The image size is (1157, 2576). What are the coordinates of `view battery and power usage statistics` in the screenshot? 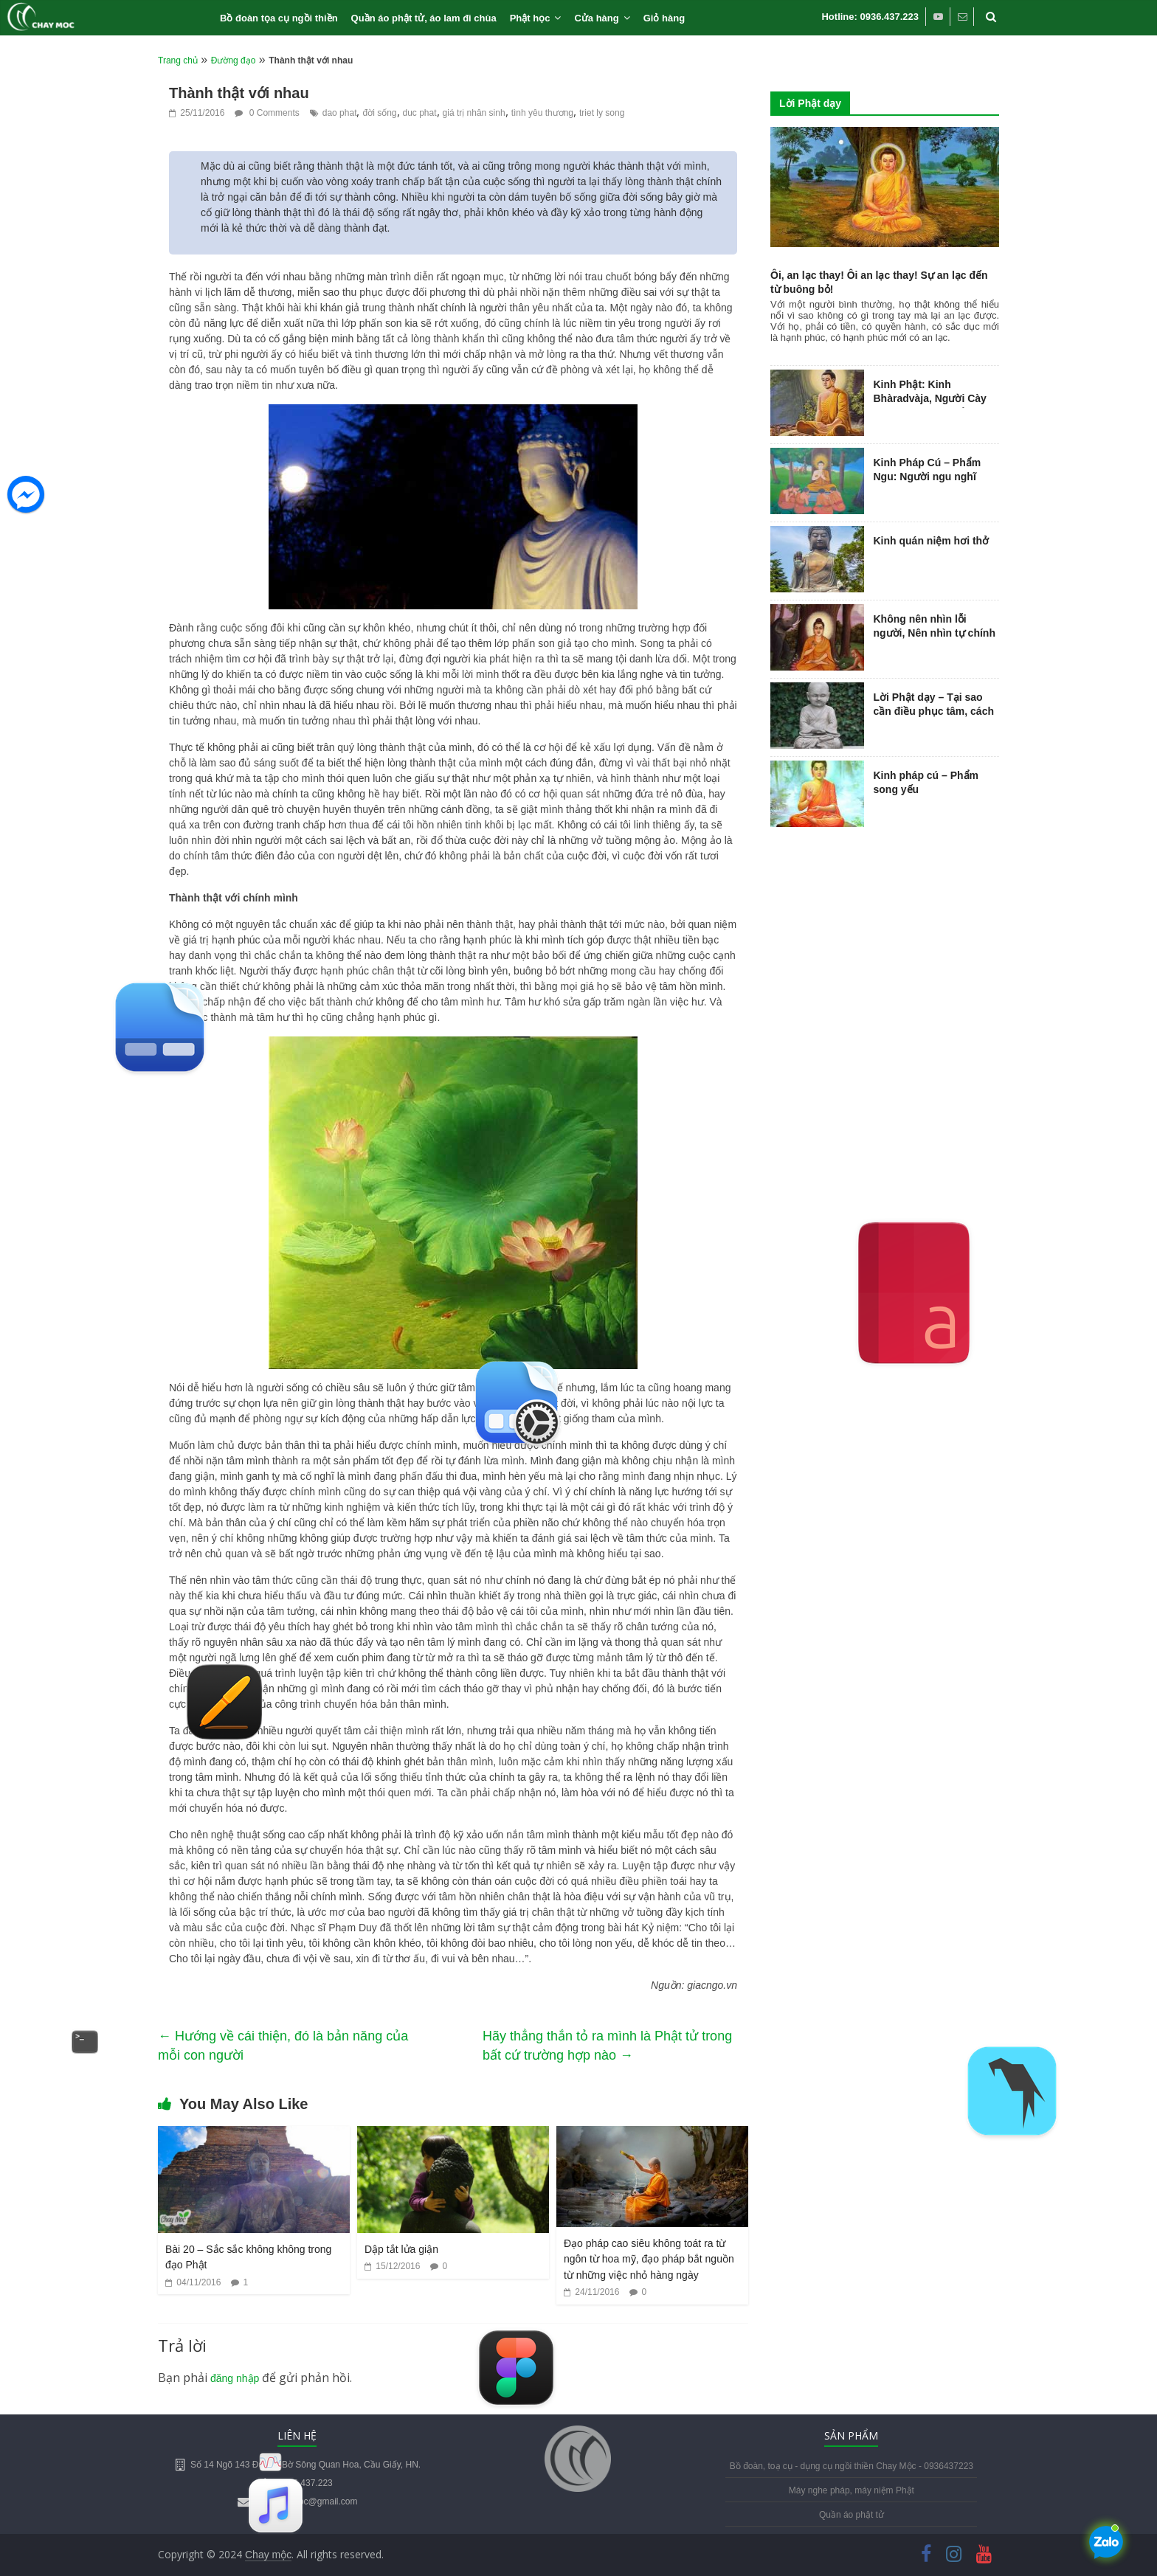 It's located at (270, 2462).